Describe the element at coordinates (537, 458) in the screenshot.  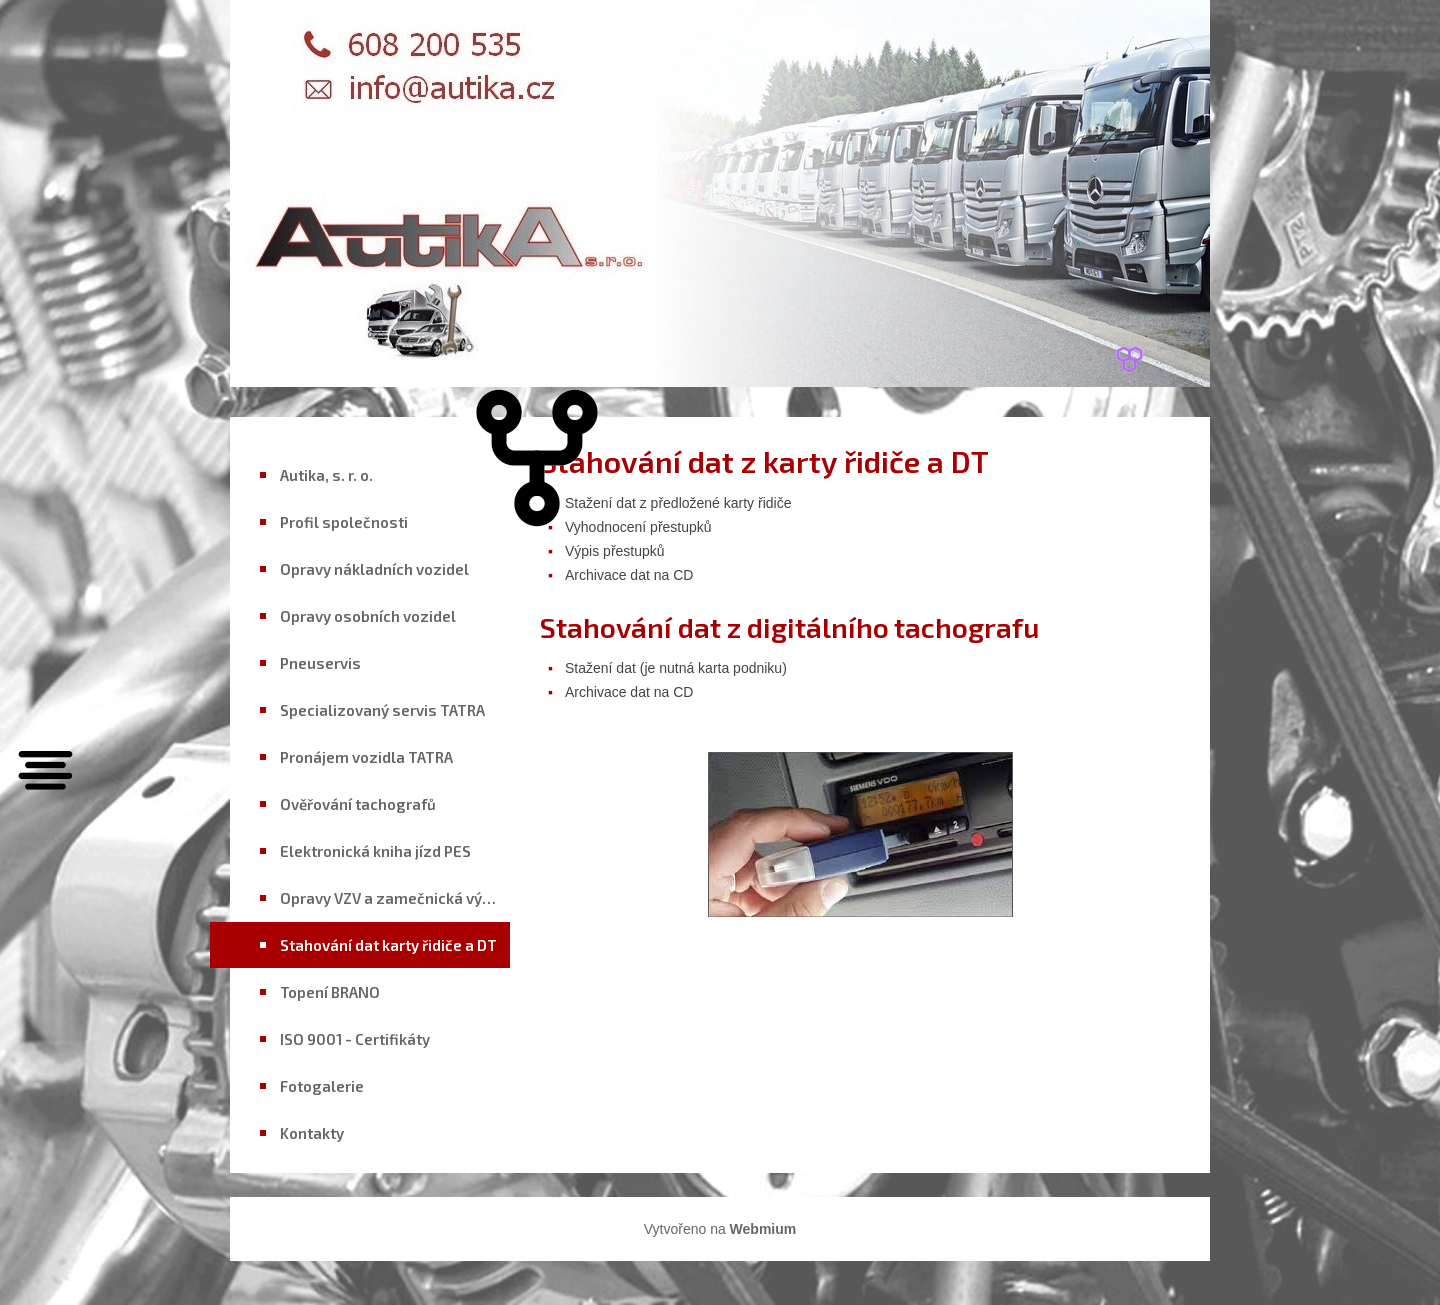
I see `fork a repository` at that location.